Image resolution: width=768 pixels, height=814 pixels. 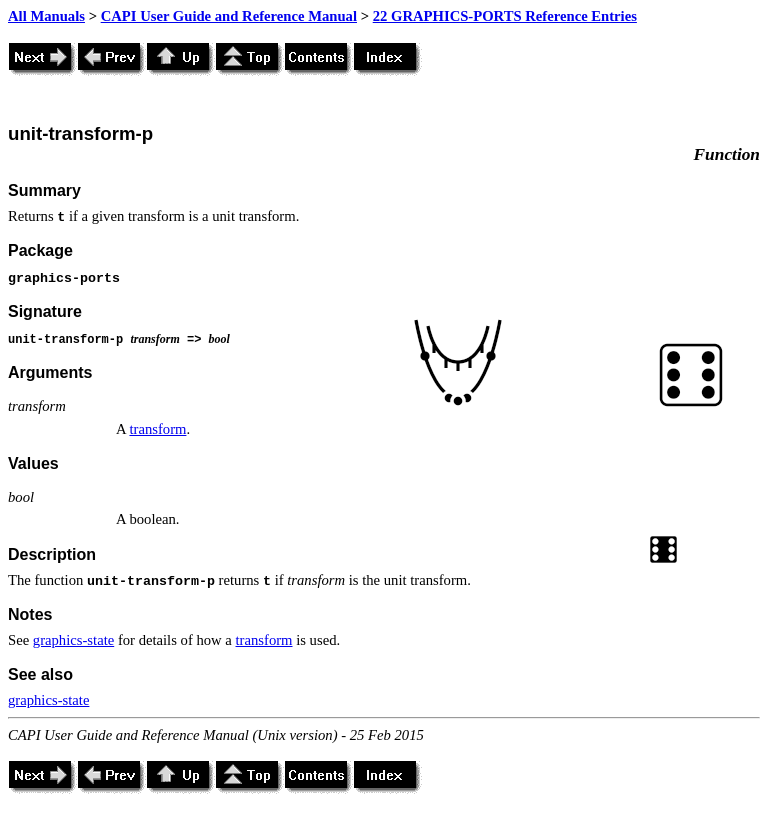 What do you see at coordinates (458, 362) in the screenshot?
I see `view jewelry or accessories in inventory` at bounding box center [458, 362].